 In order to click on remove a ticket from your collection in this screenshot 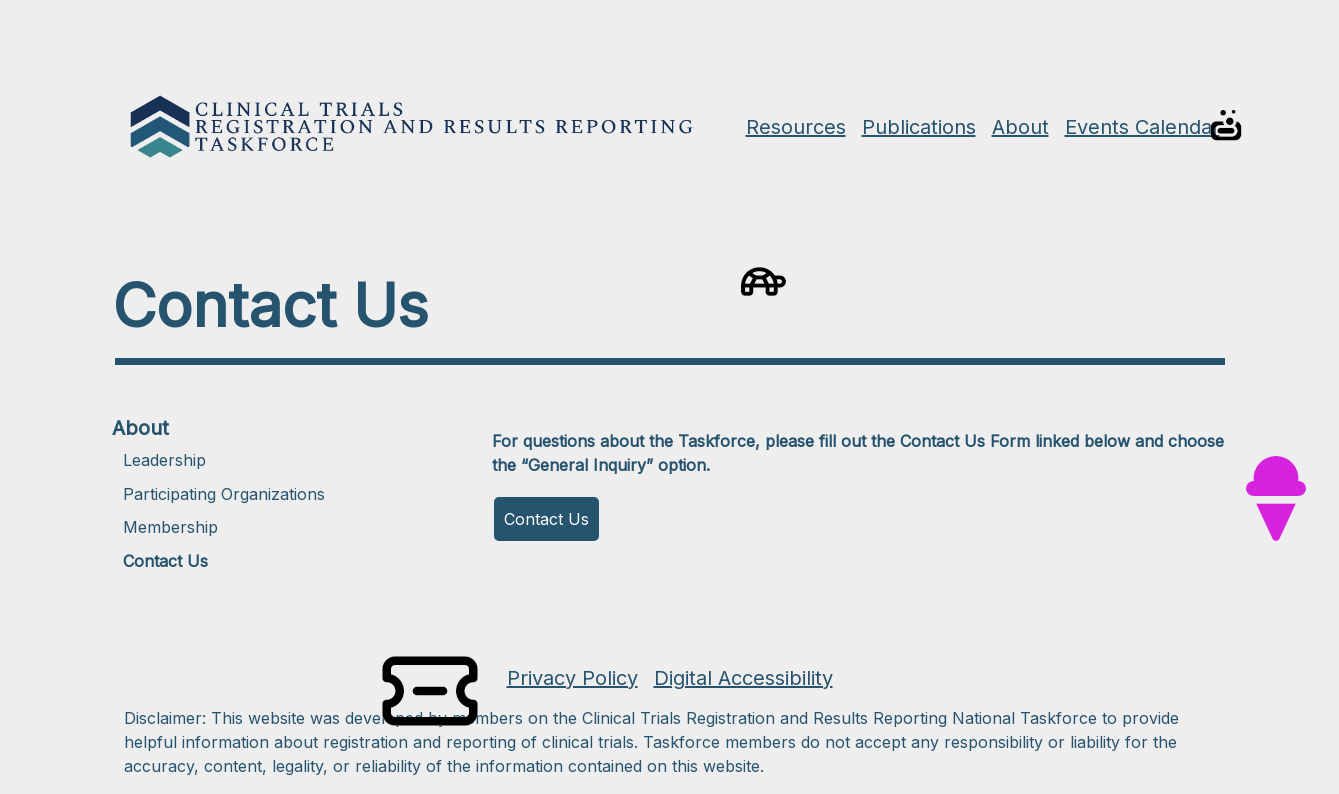, I will do `click(430, 691)`.